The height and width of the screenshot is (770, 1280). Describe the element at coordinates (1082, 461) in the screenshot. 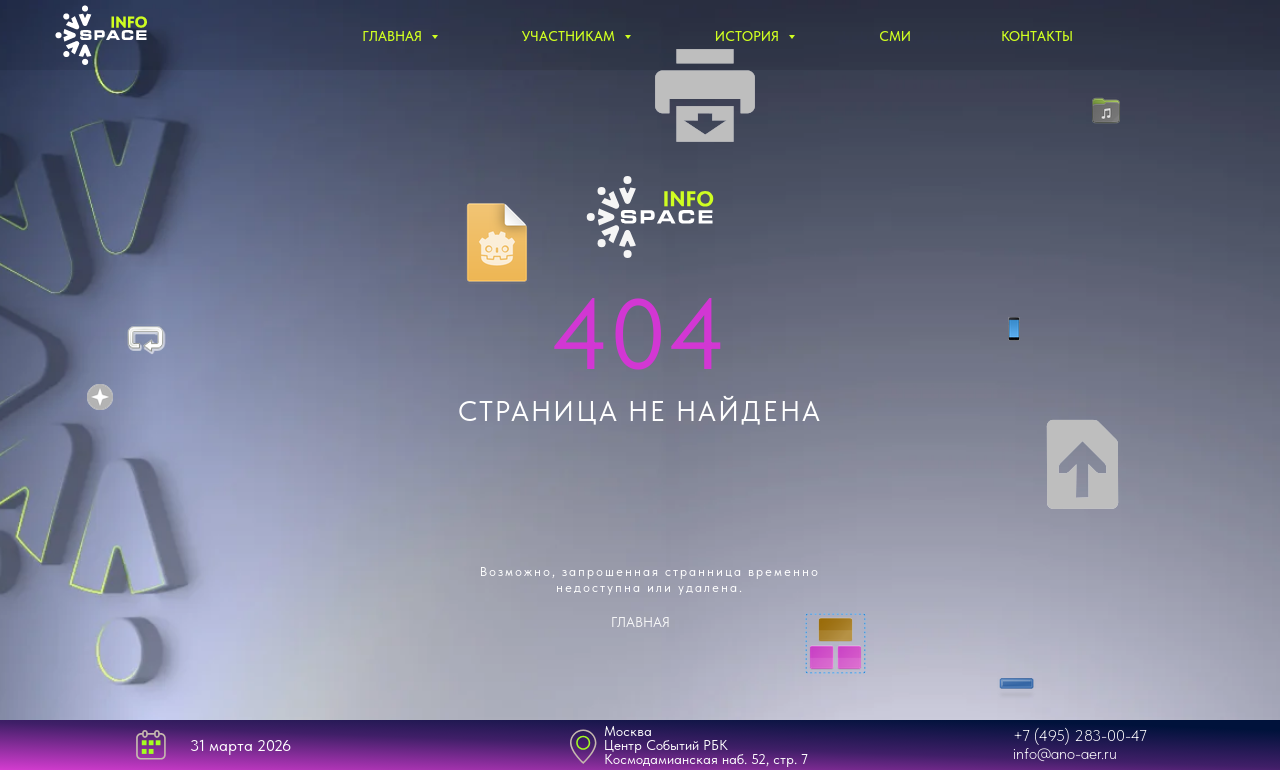

I see `send or share a document` at that location.